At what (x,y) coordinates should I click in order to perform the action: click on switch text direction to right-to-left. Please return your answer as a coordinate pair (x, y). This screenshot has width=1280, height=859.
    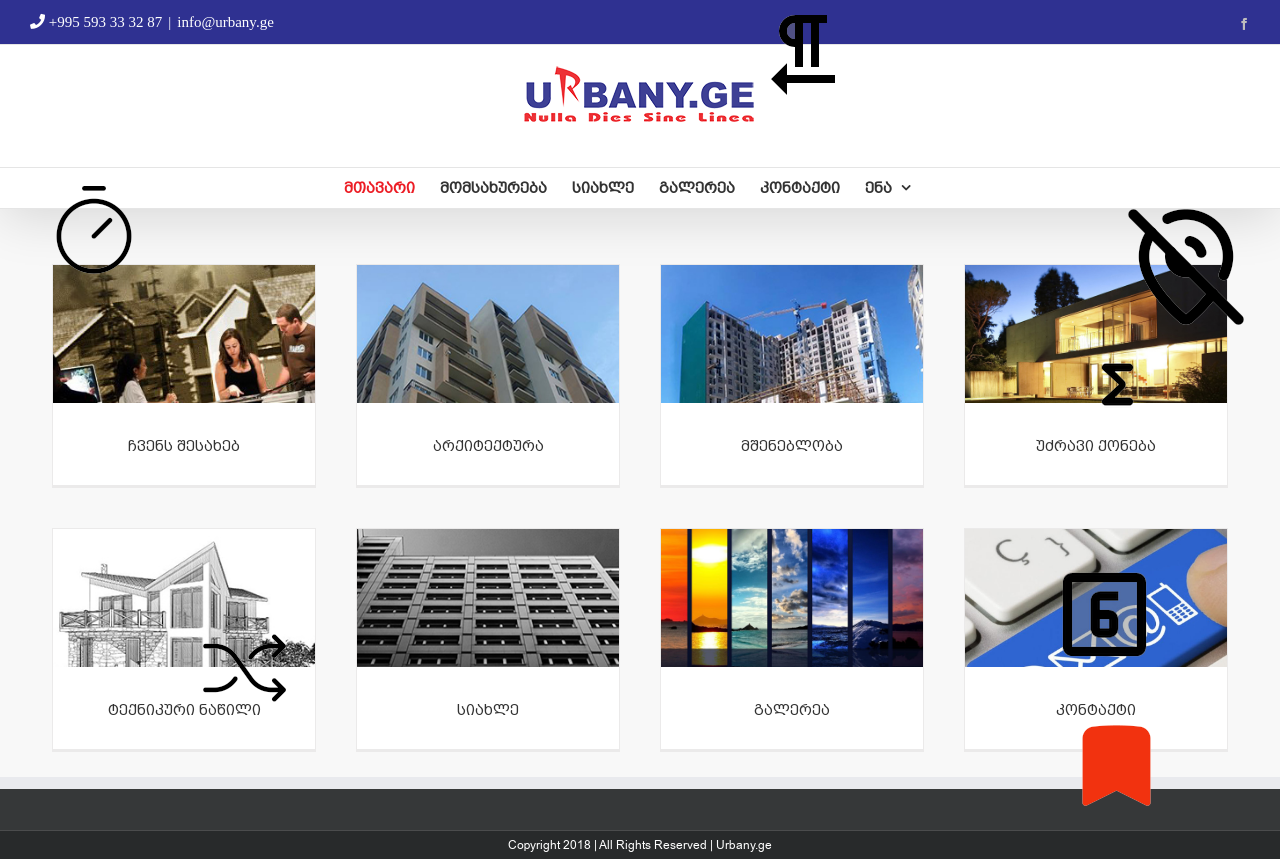
    Looking at the image, I should click on (803, 55).